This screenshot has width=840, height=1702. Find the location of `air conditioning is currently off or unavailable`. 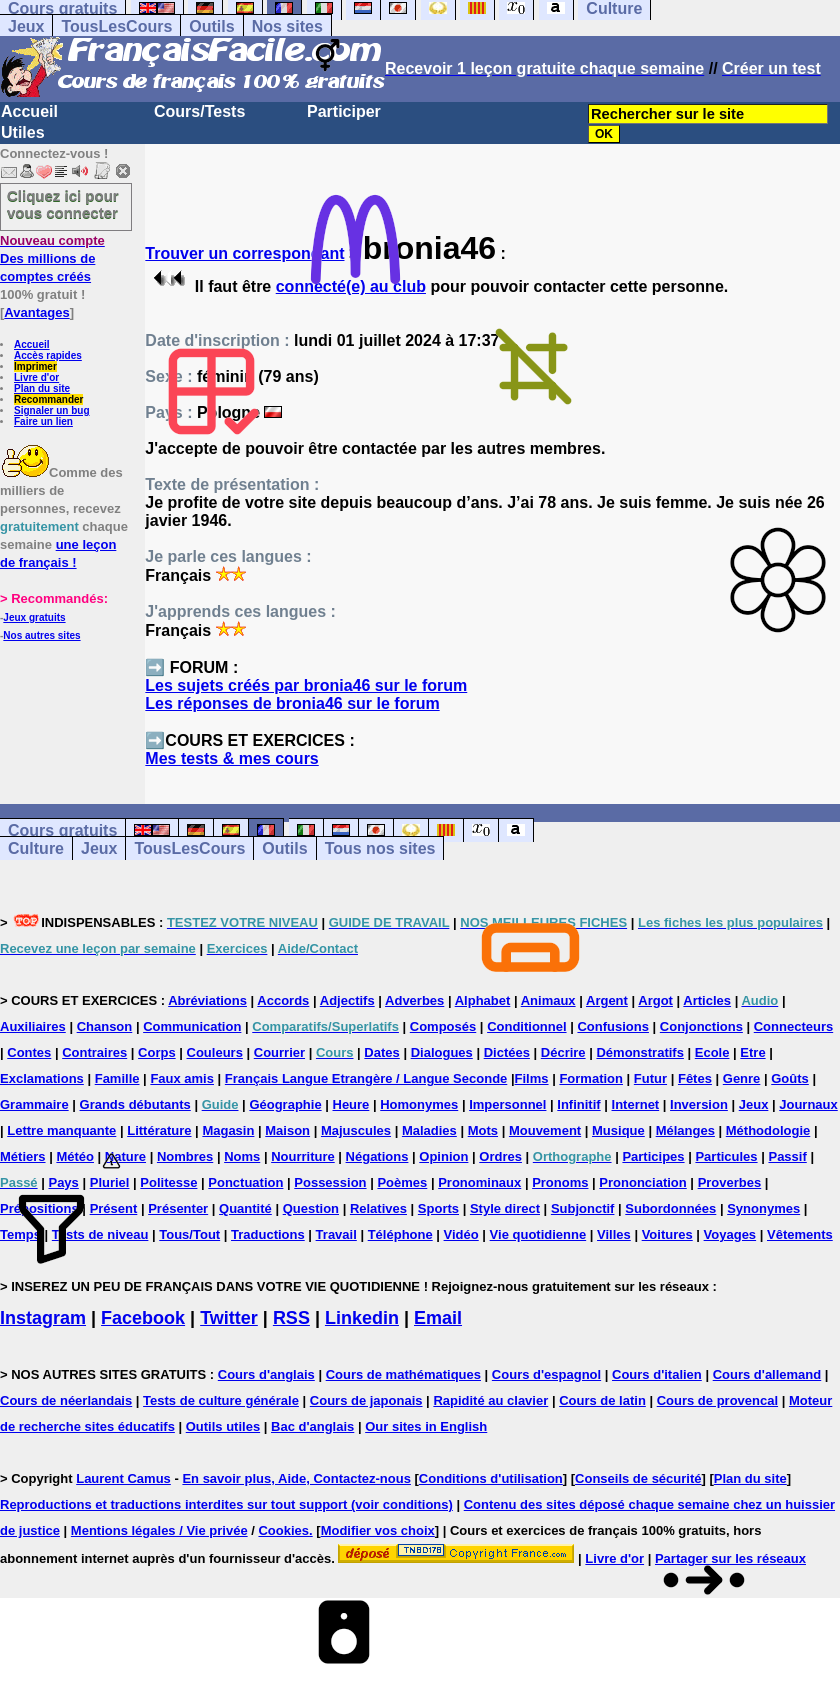

air conditioning is currently off or unavailable is located at coordinates (530, 947).